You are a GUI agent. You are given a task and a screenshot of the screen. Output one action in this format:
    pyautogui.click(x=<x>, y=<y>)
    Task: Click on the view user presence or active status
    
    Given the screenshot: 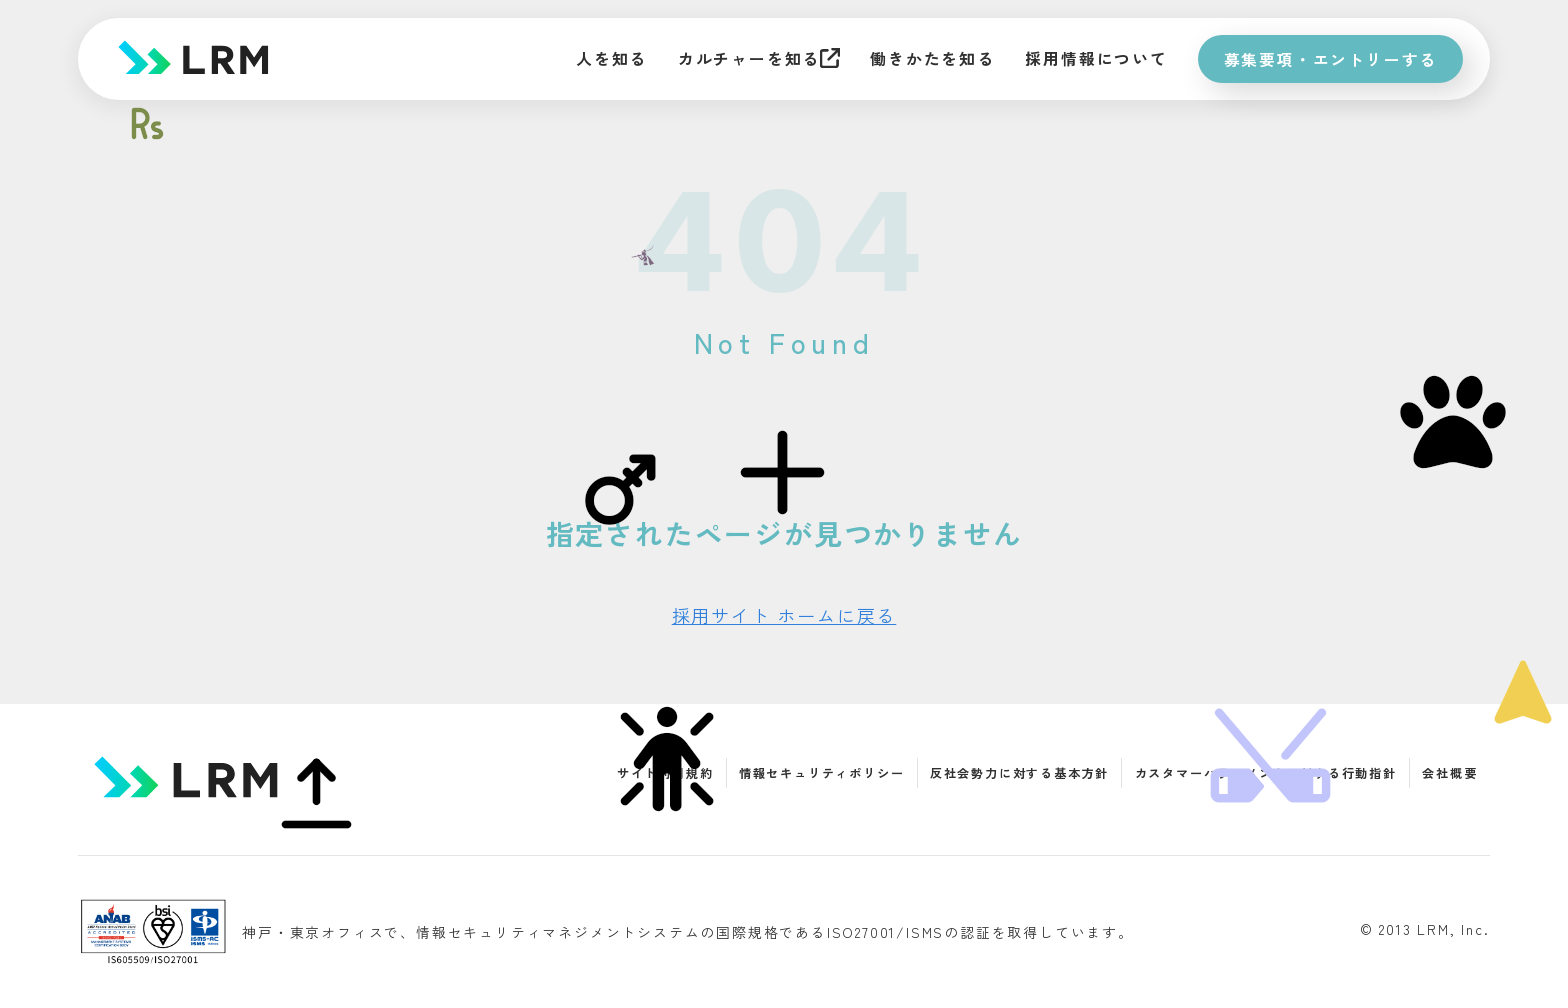 What is the action you would take?
    pyautogui.click(x=667, y=759)
    